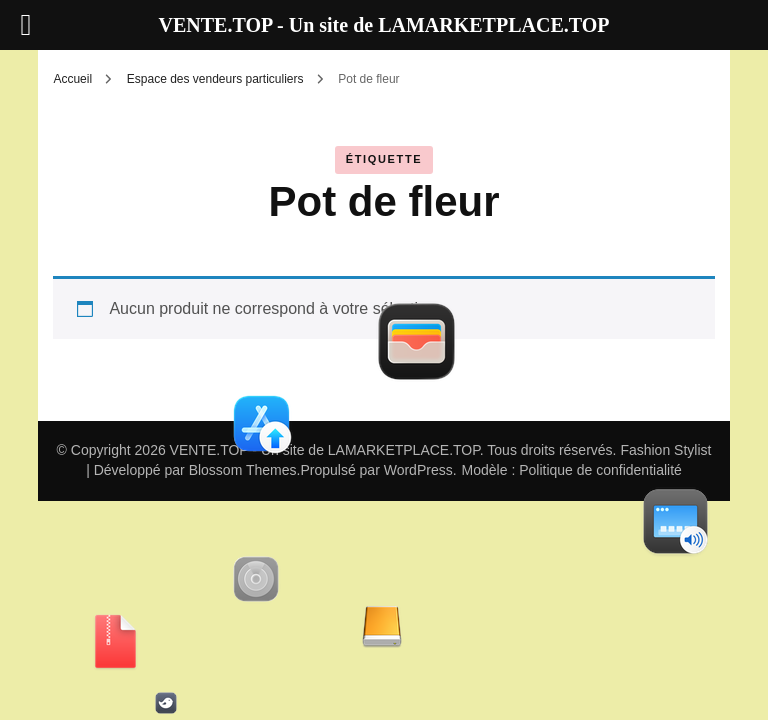 The width and height of the screenshot is (768, 720). What do you see at coordinates (382, 627) in the screenshot?
I see `access external storage device` at bounding box center [382, 627].